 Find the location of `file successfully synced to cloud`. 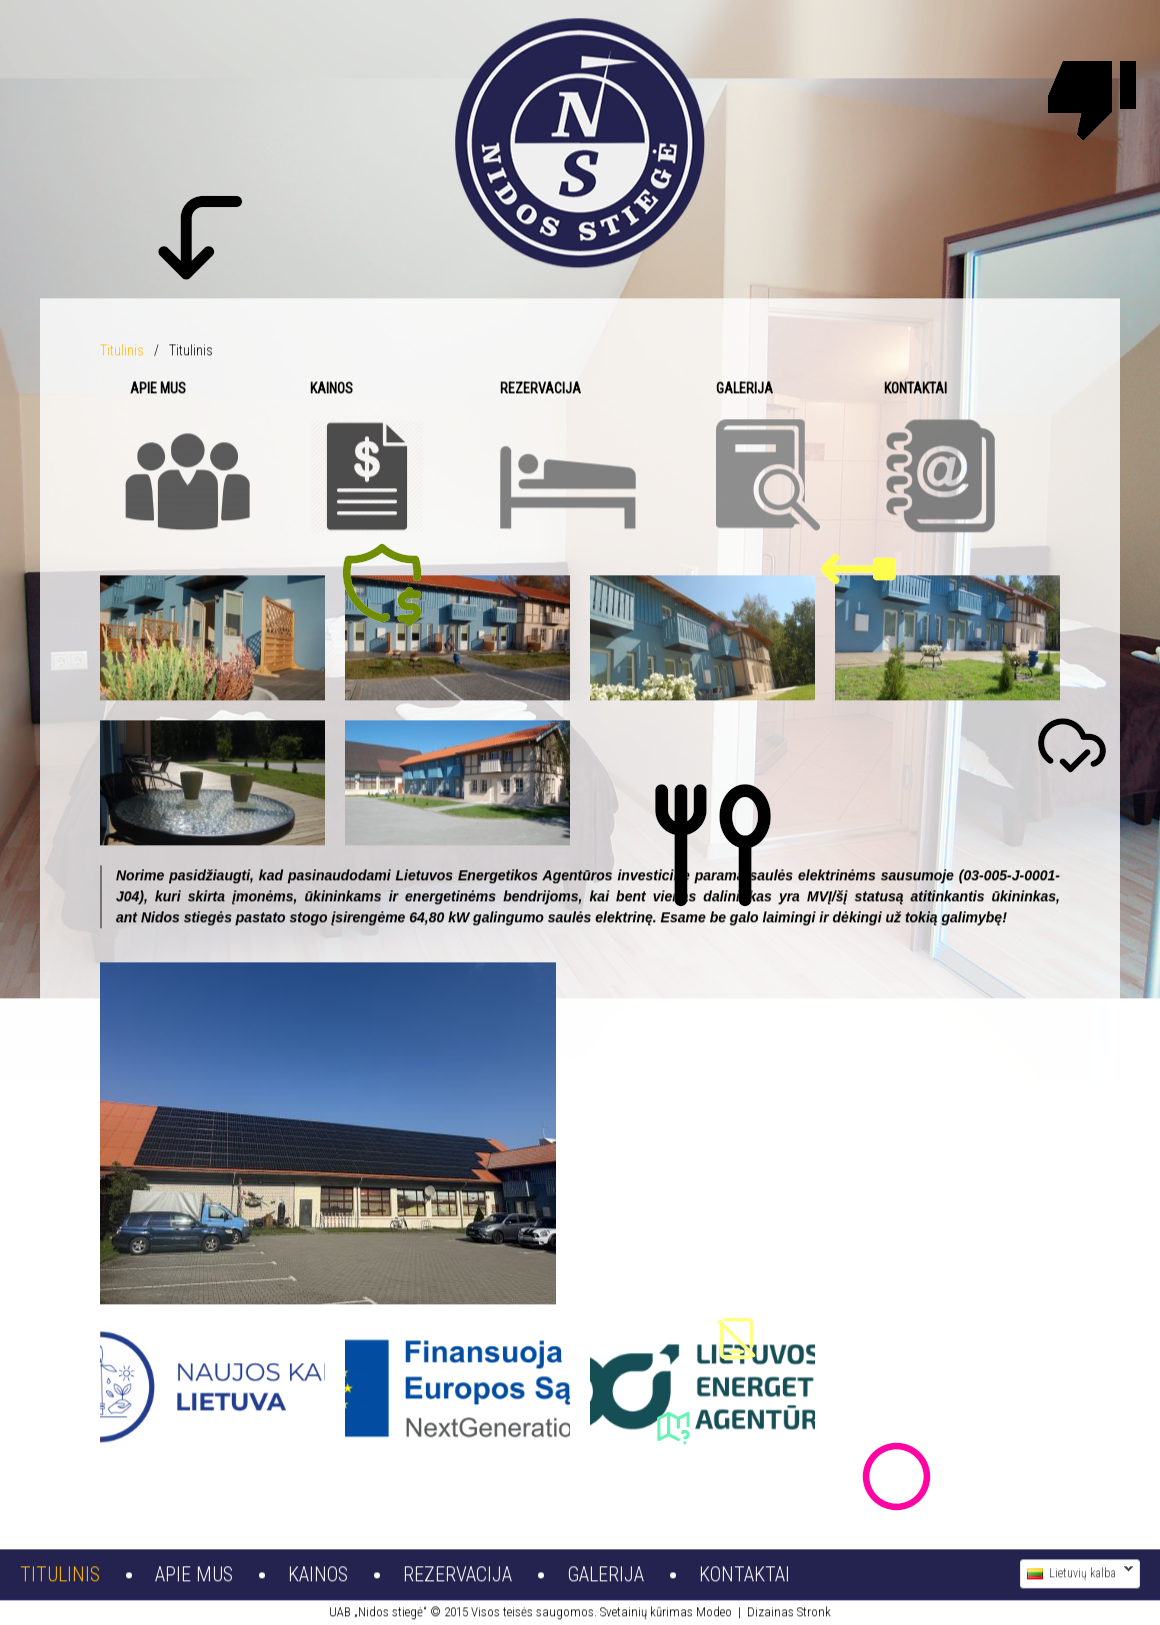

file successfully synced to cloud is located at coordinates (1072, 743).